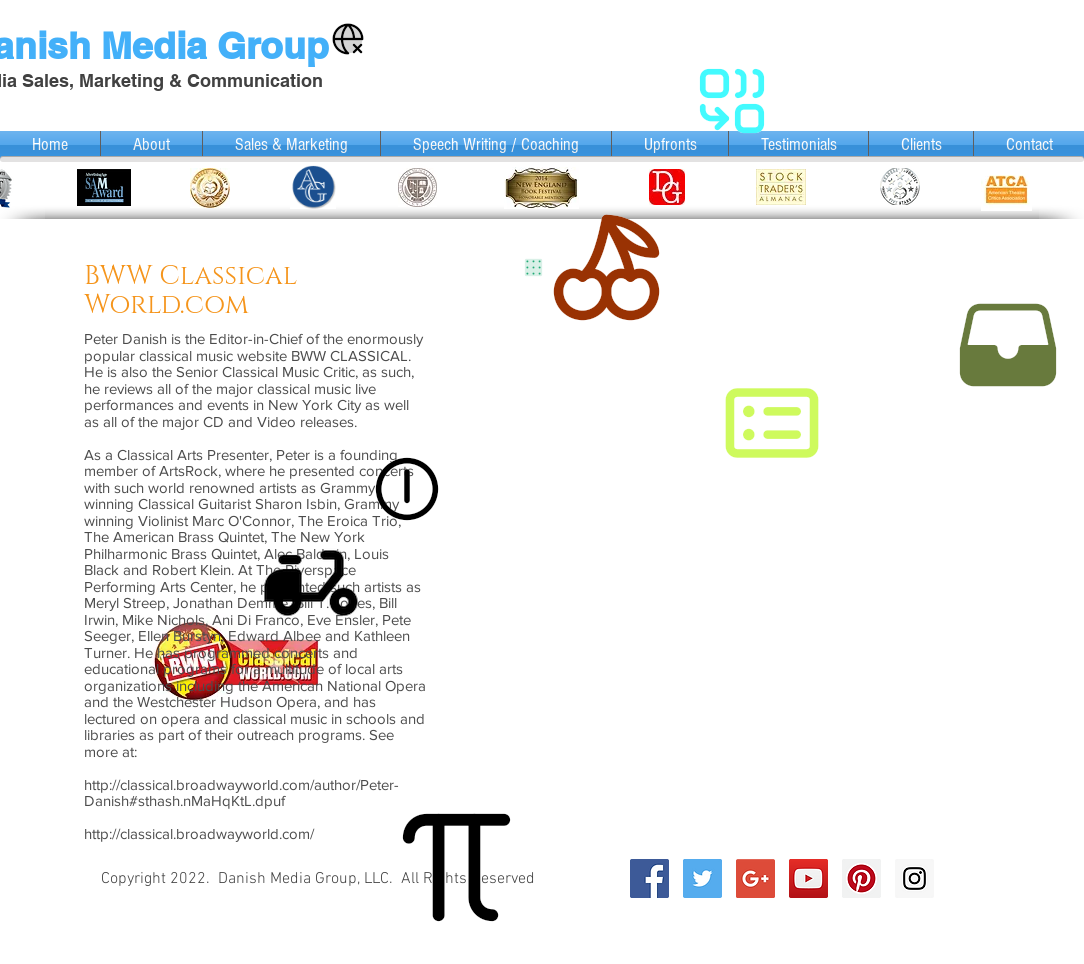 The width and height of the screenshot is (1084, 964). I want to click on indicates 6 o'clock time, so click(407, 489).